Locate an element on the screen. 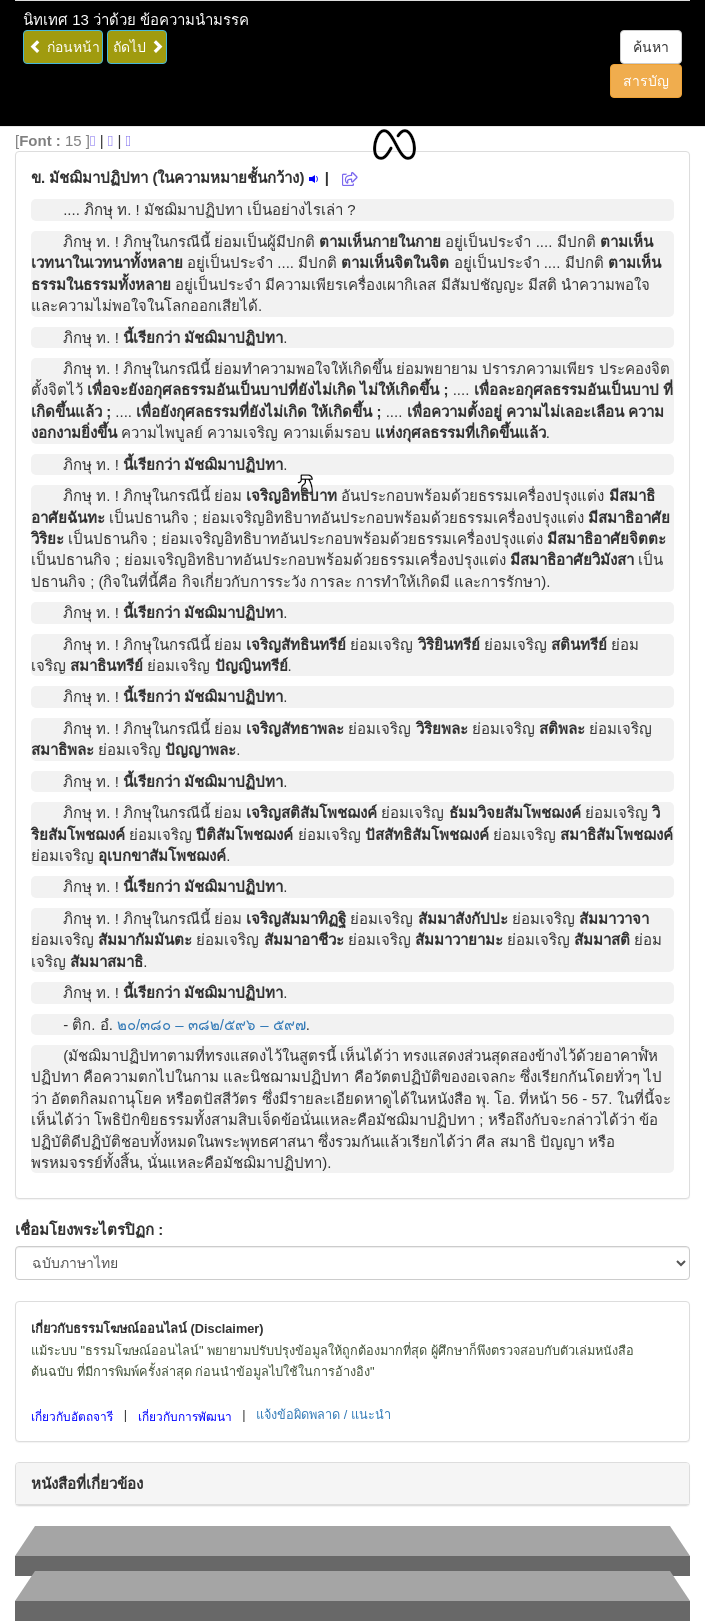  access cleaning or household tools is located at coordinates (306, 484).